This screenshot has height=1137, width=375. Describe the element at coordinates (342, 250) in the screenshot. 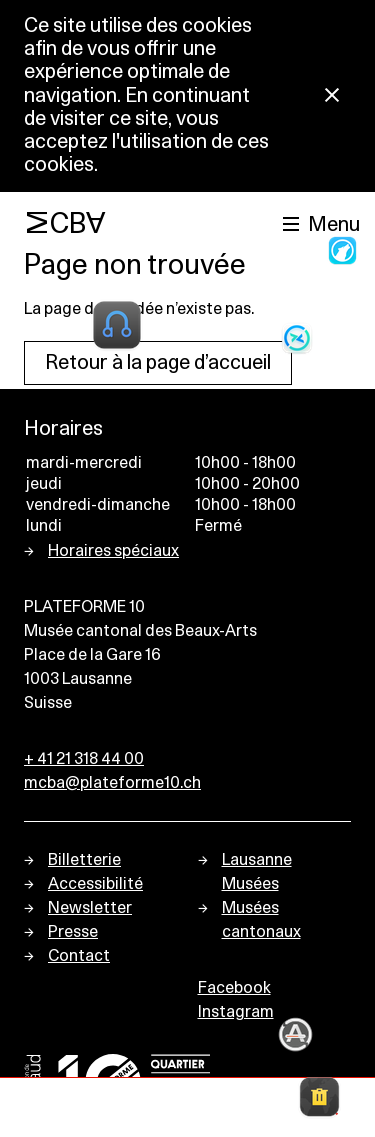

I see `open librewolf browser` at that location.